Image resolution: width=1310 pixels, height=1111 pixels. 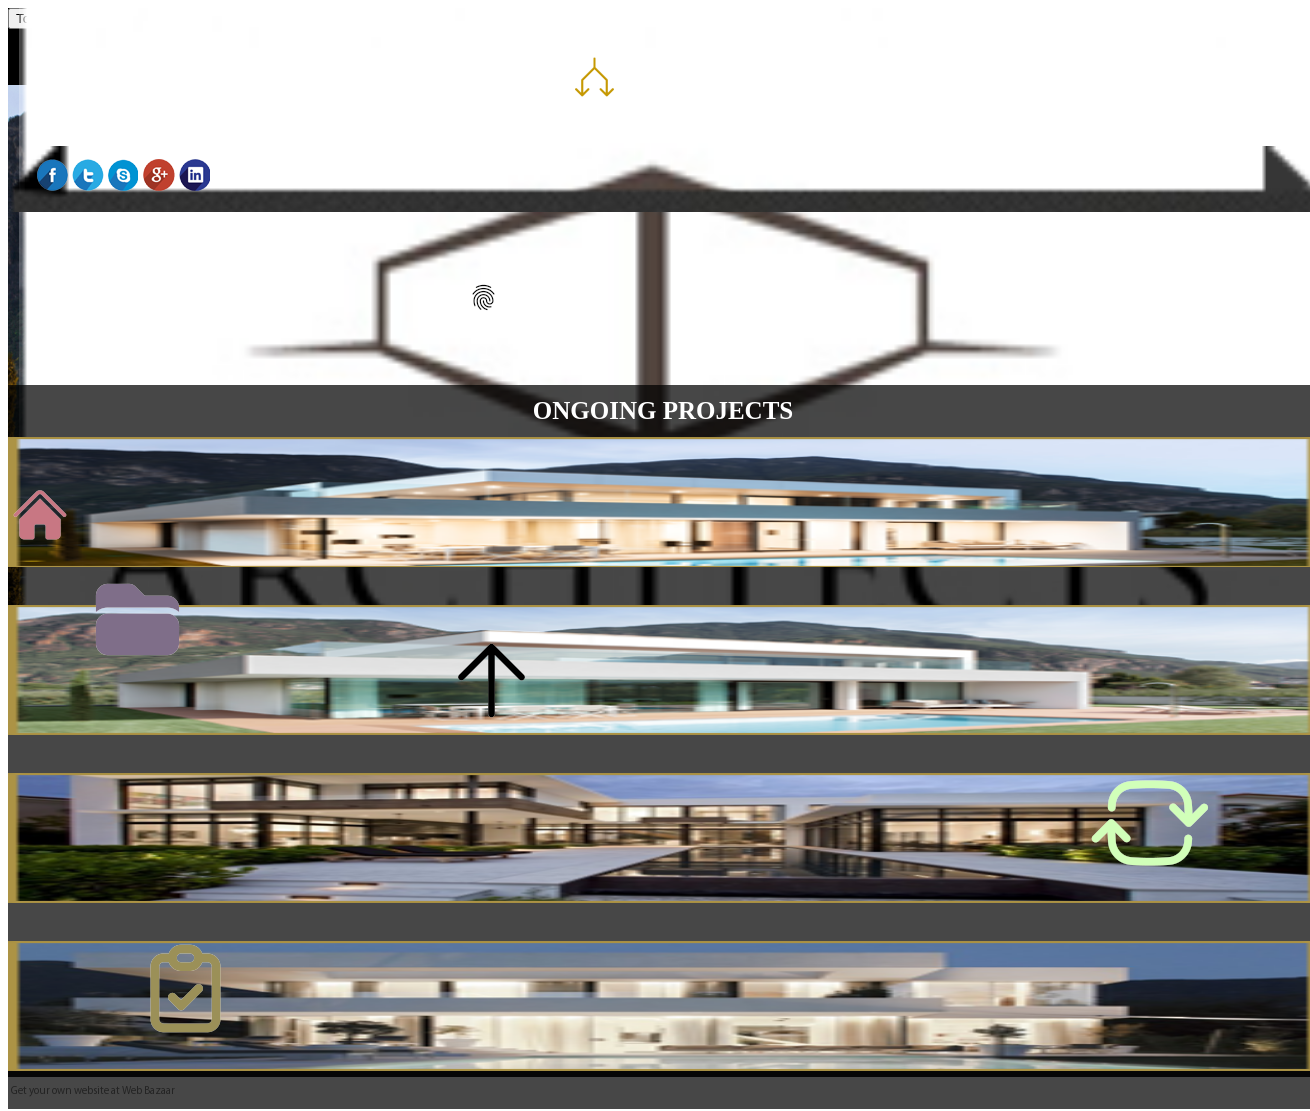 What do you see at coordinates (137, 619) in the screenshot?
I see `open folder to view files` at bounding box center [137, 619].